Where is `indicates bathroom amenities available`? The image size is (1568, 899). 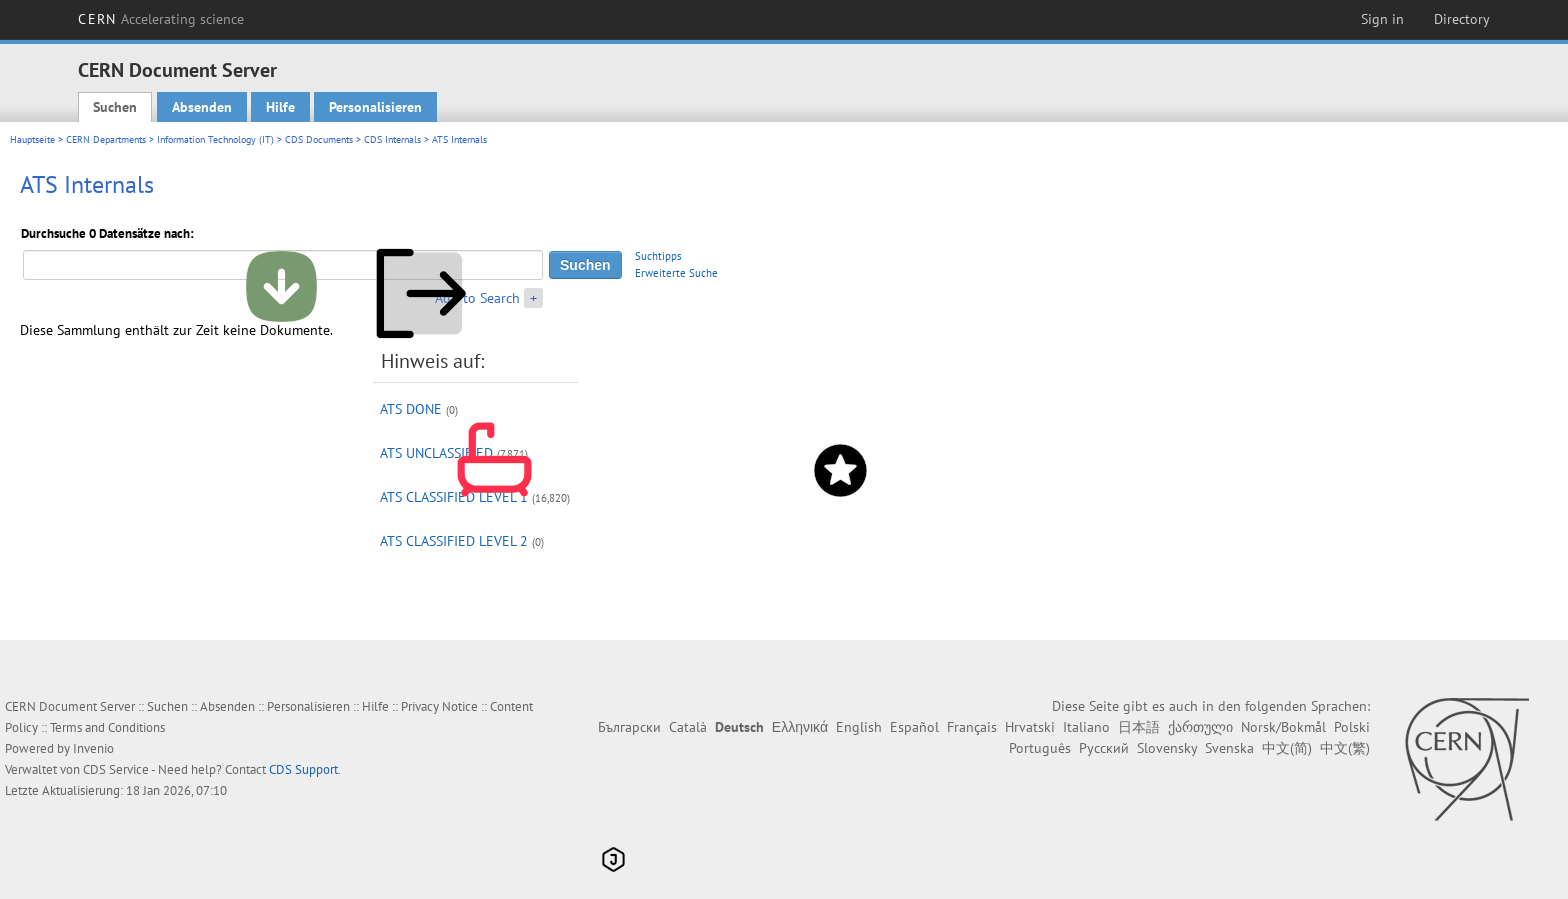 indicates bathroom amenities available is located at coordinates (494, 459).